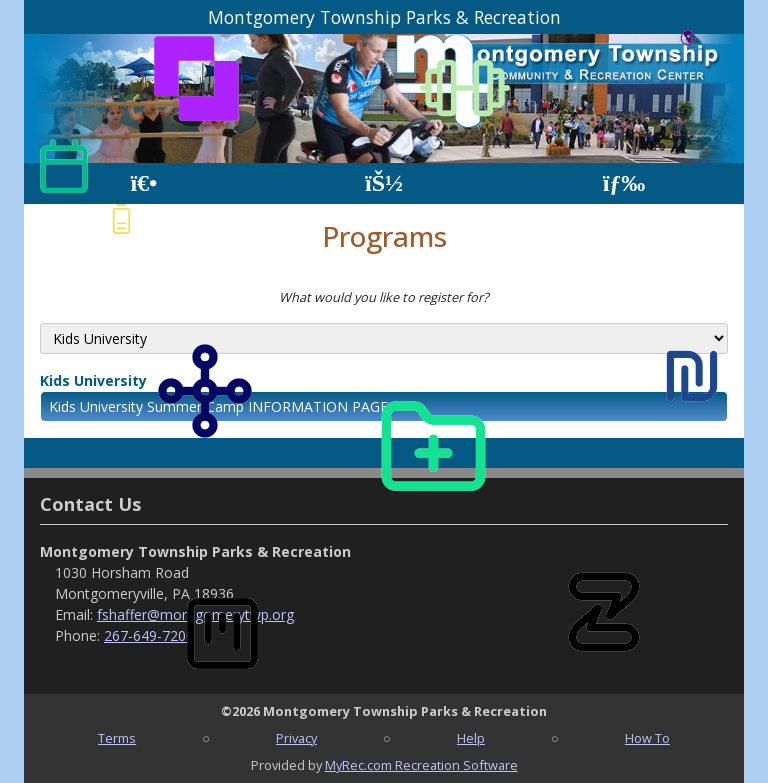  Describe the element at coordinates (64, 166) in the screenshot. I see `view calendar or scheduled events` at that location.